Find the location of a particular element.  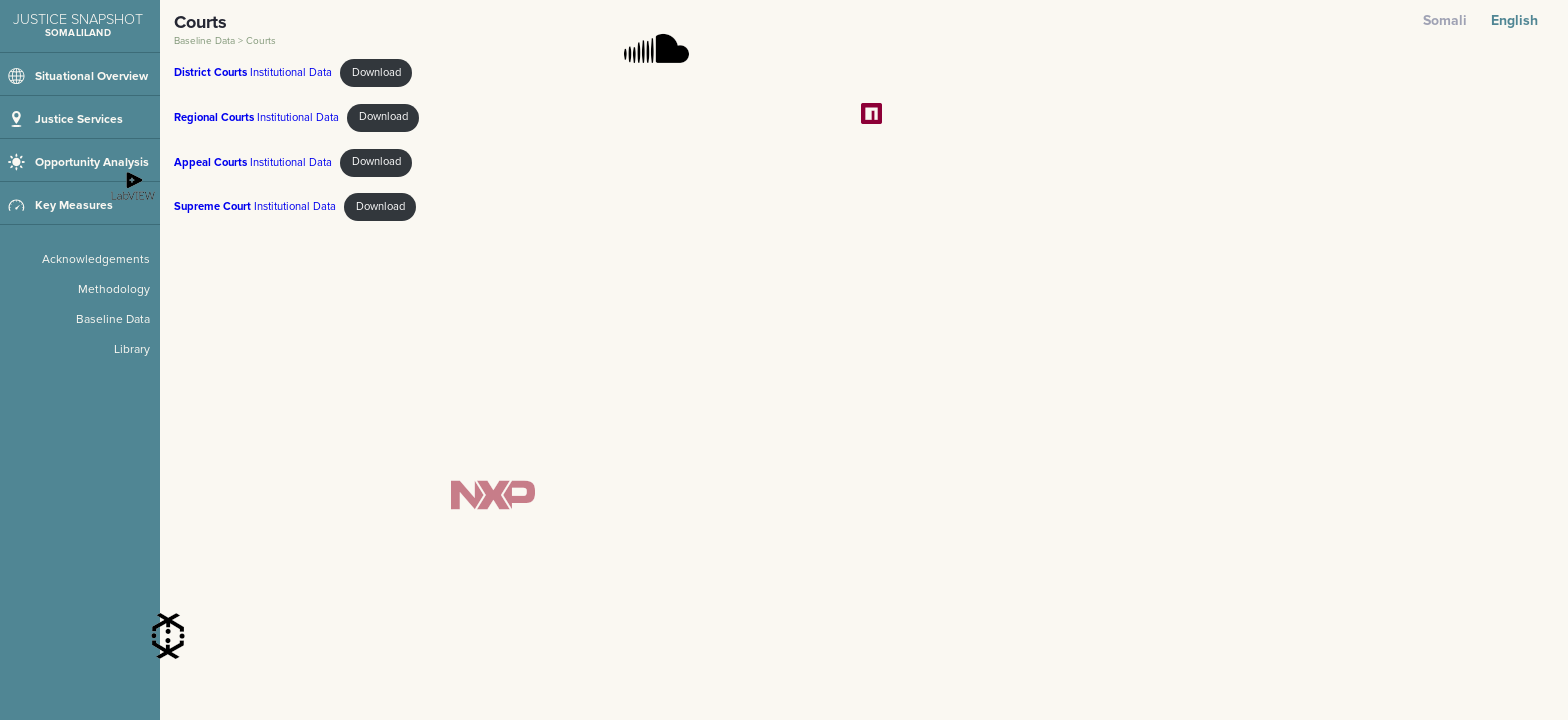

NXP Semiconductors company logo is located at coordinates (493, 495).